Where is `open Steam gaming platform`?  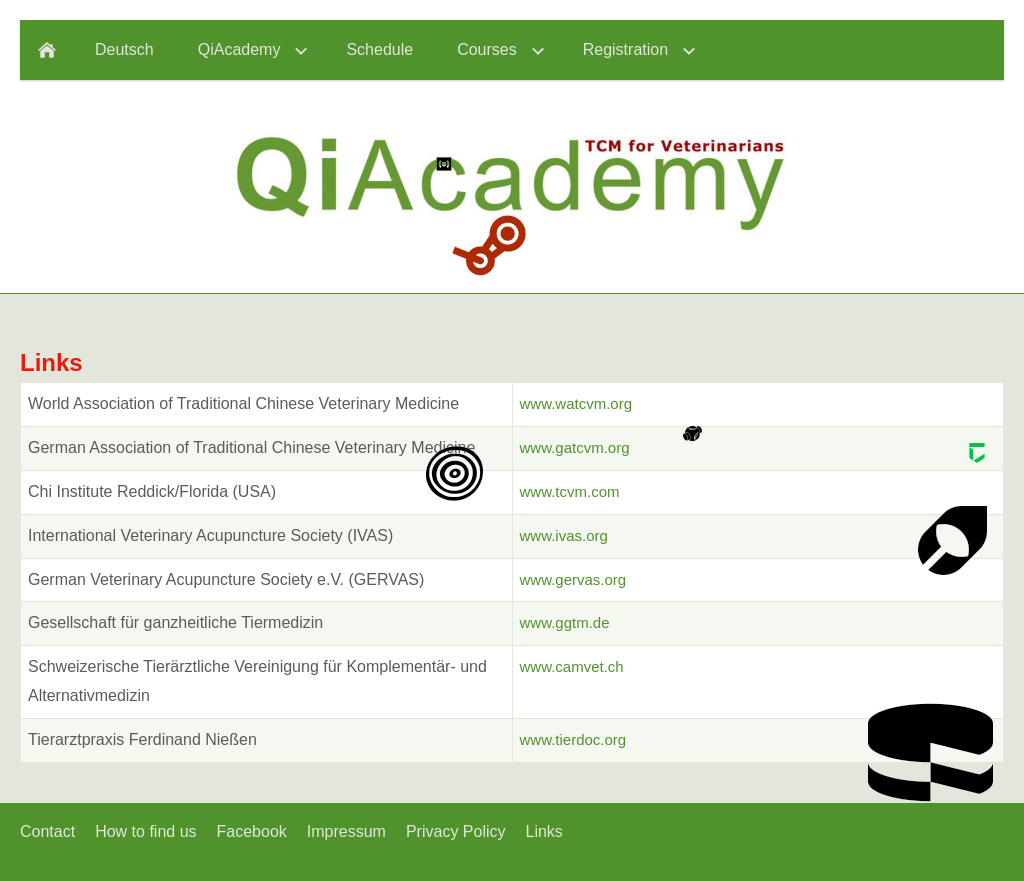
open Steam gaming platform is located at coordinates (489, 244).